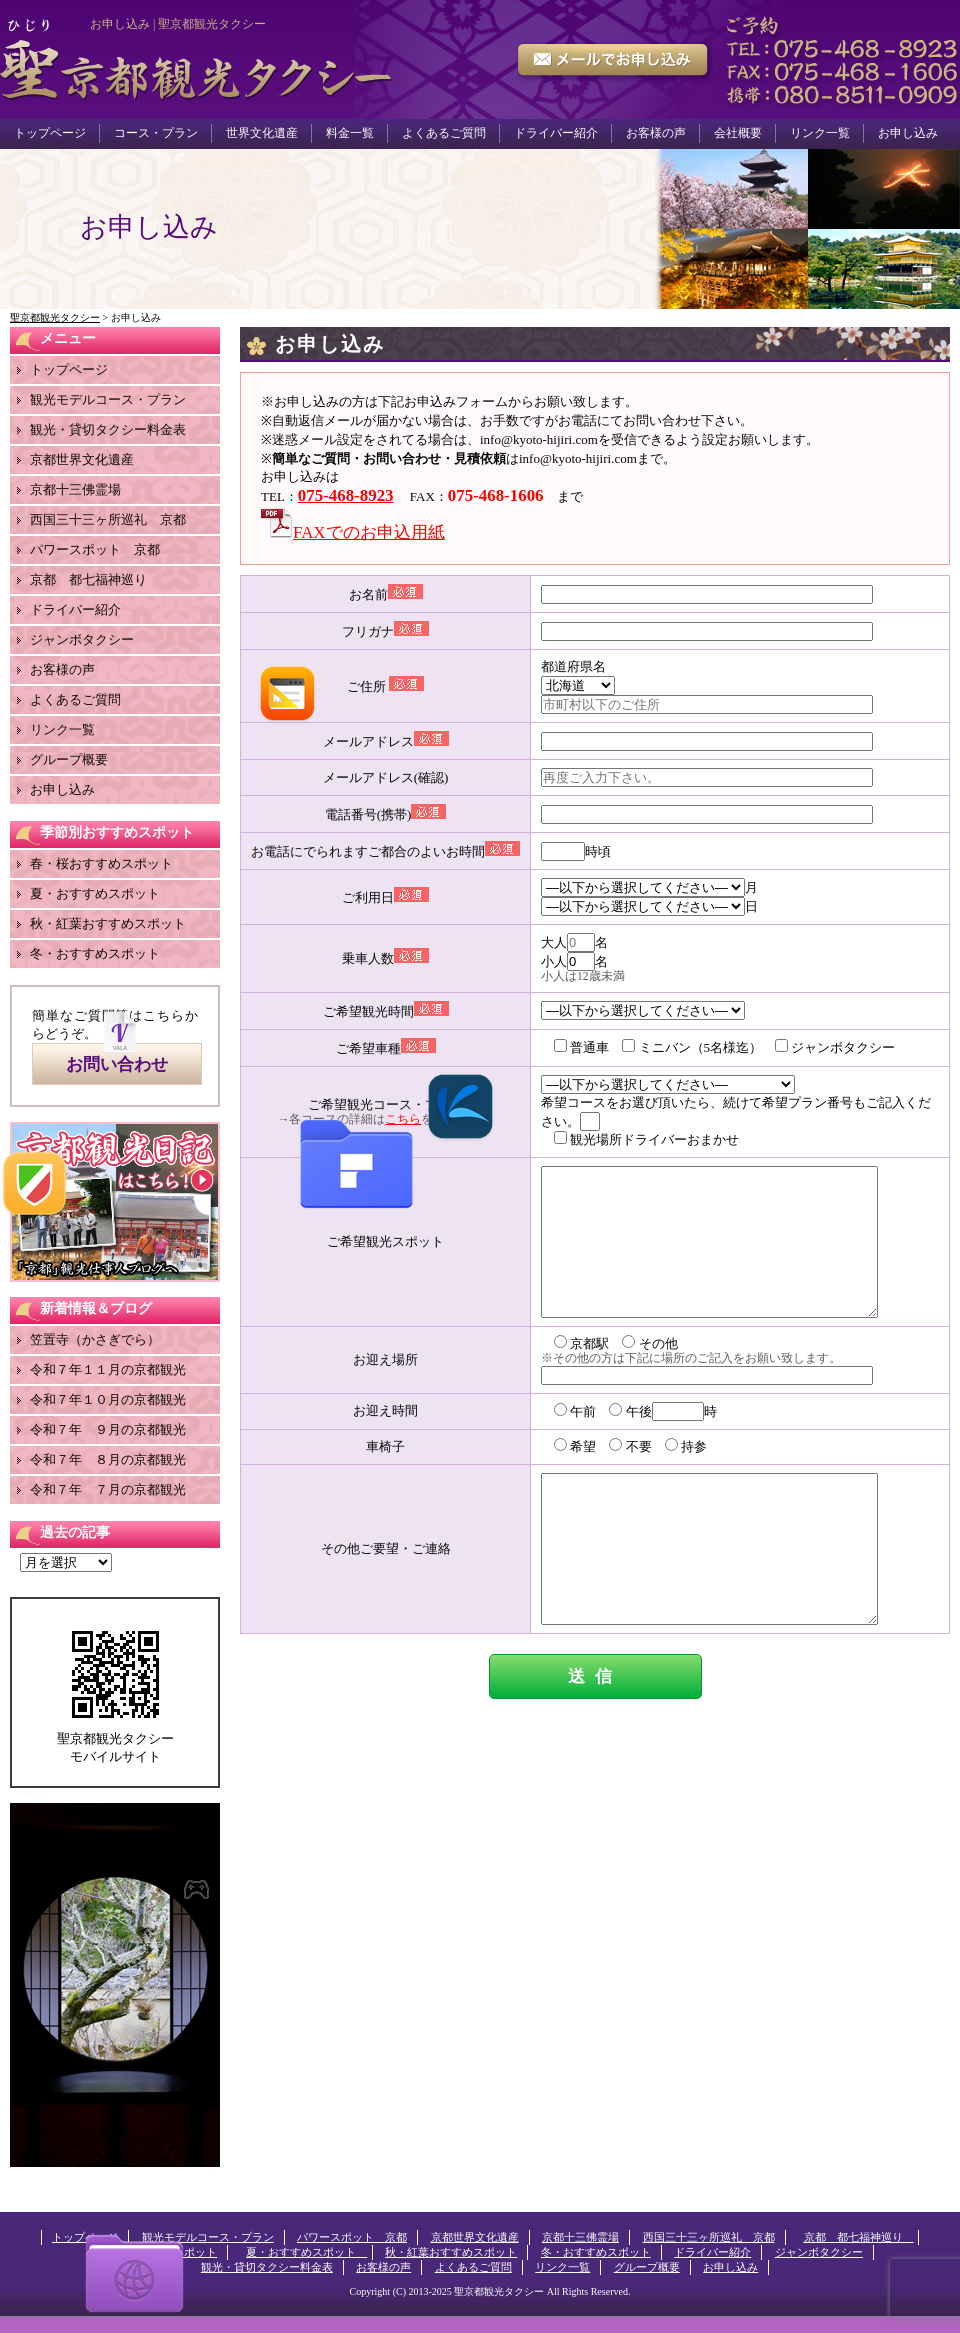 The width and height of the screenshot is (960, 2333). Describe the element at coordinates (287, 693) in the screenshot. I see `open Cambalache GTK UI designer app` at that location.